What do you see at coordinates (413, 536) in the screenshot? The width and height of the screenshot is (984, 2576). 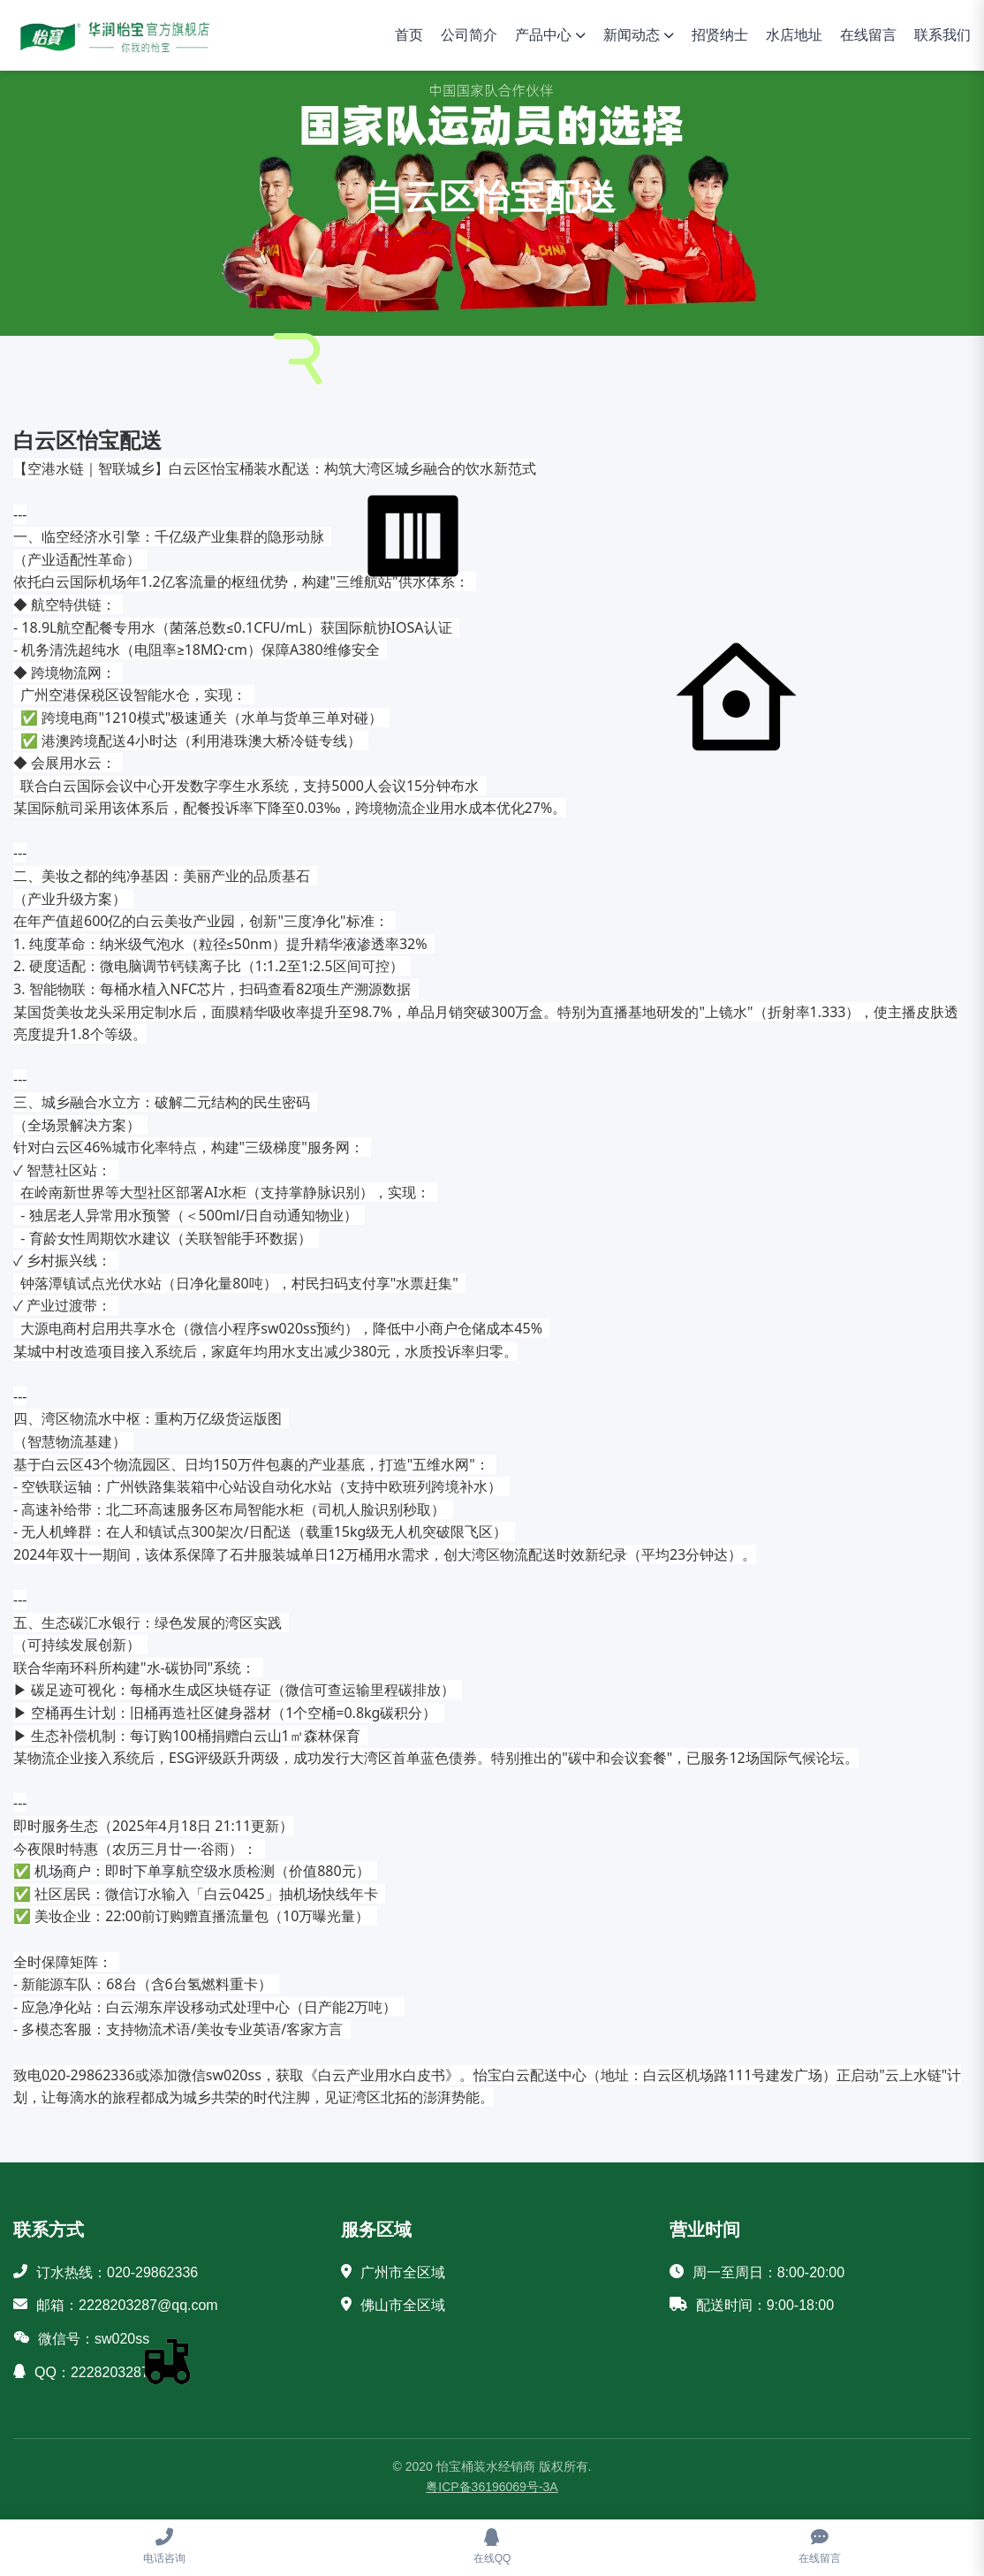 I see `scan a barcode or QR code` at bounding box center [413, 536].